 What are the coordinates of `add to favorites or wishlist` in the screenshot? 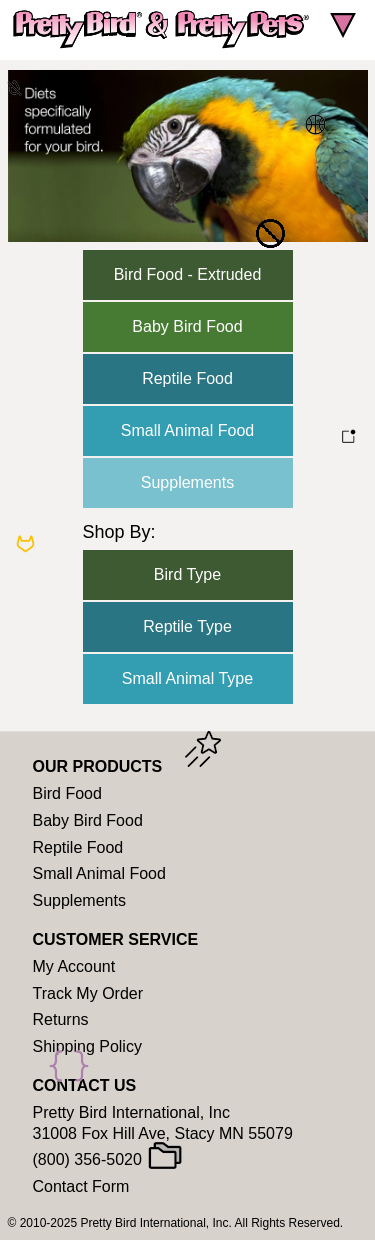 It's located at (203, 749).